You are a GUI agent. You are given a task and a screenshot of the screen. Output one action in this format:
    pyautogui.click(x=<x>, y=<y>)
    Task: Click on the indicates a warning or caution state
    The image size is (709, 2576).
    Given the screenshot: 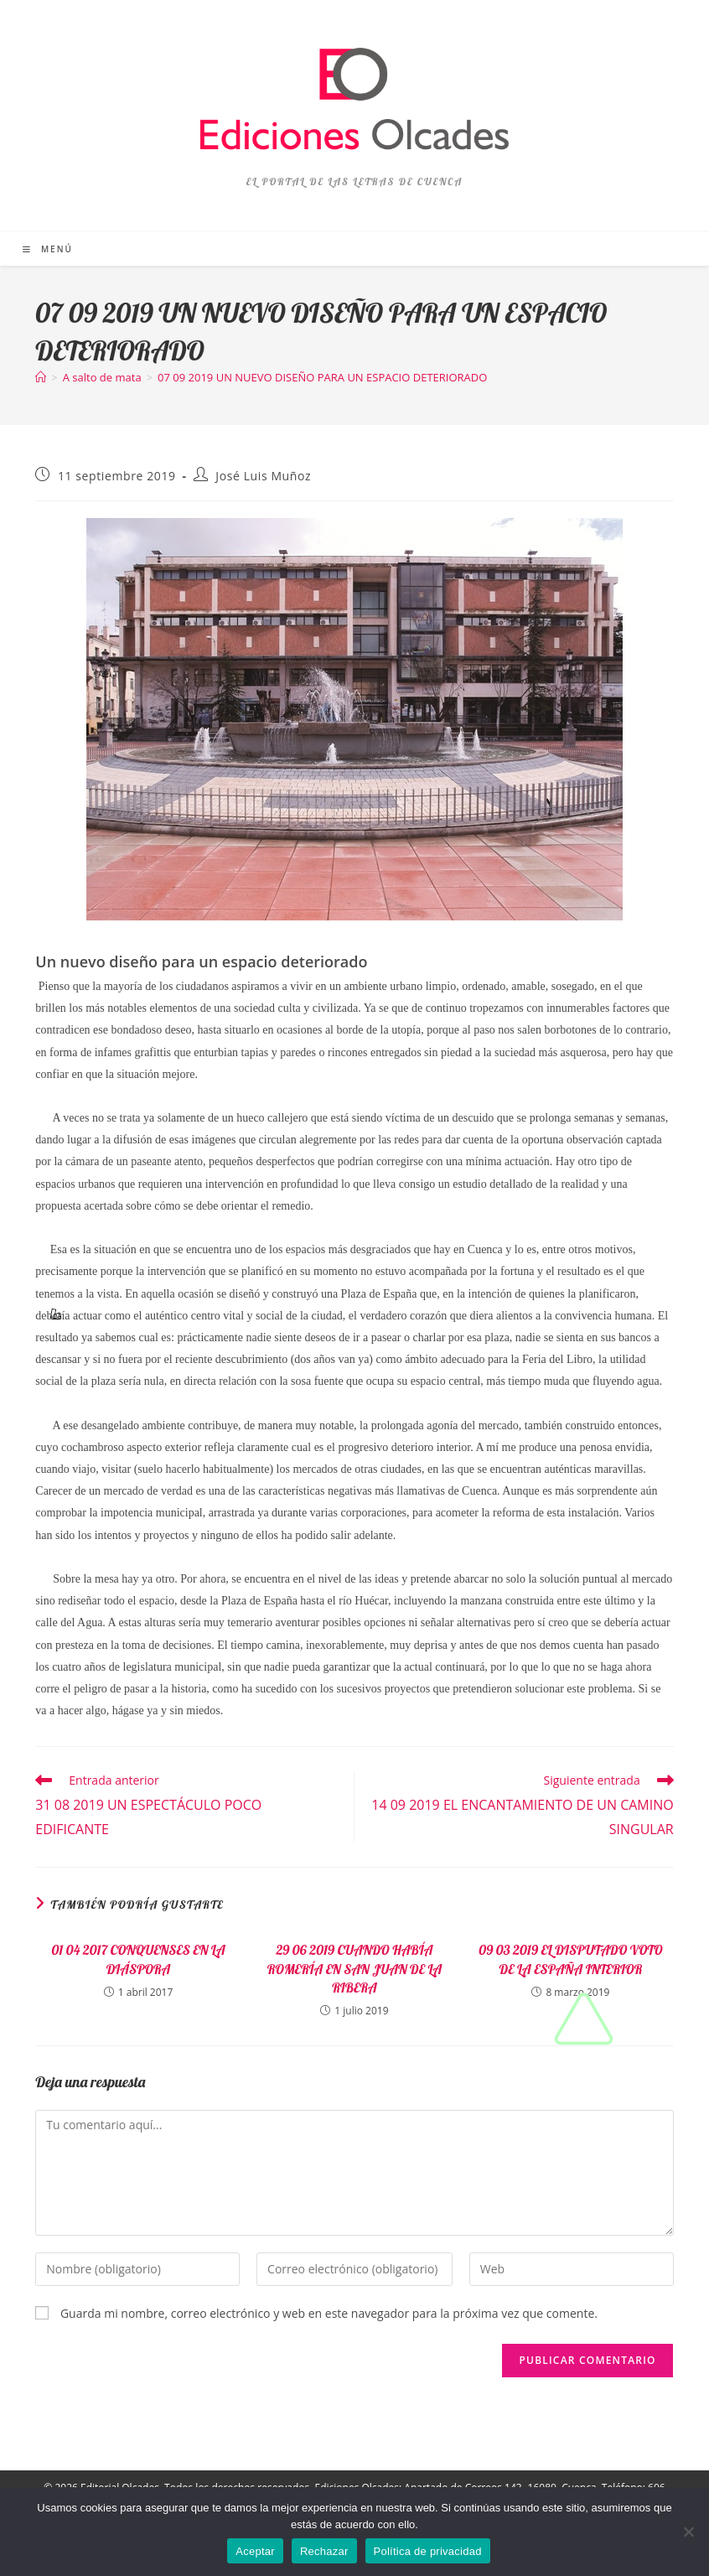 What is the action you would take?
    pyautogui.click(x=583, y=2019)
    